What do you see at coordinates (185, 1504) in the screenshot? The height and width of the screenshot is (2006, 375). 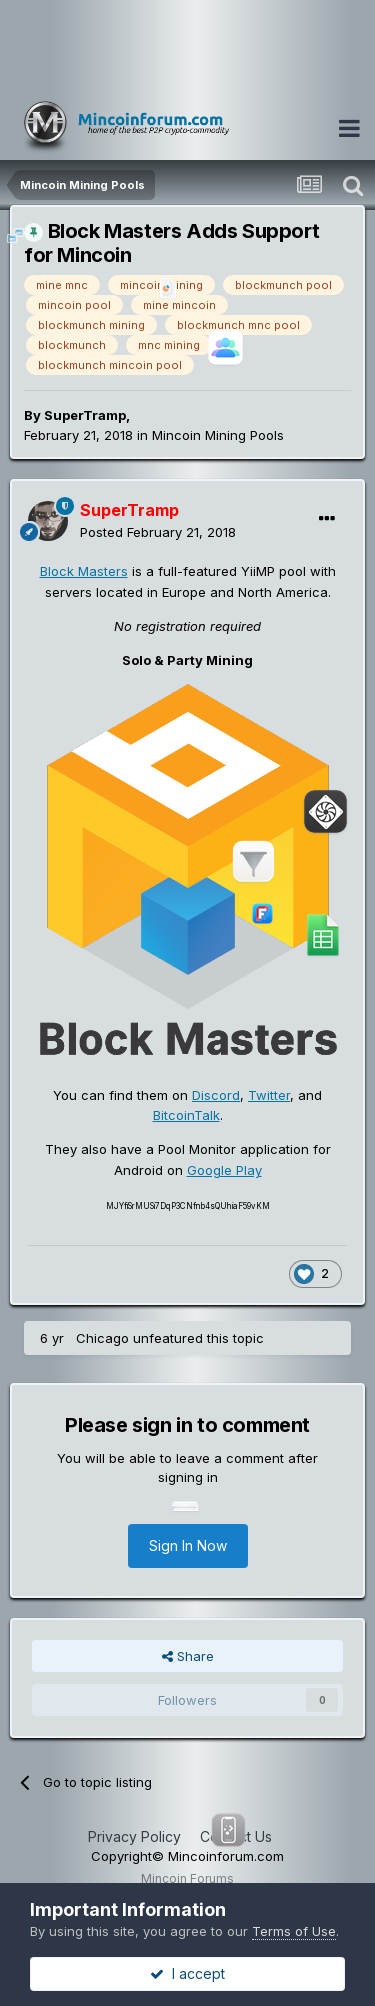 I see `access airport extreme router settings` at bounding box center [185, 1504].